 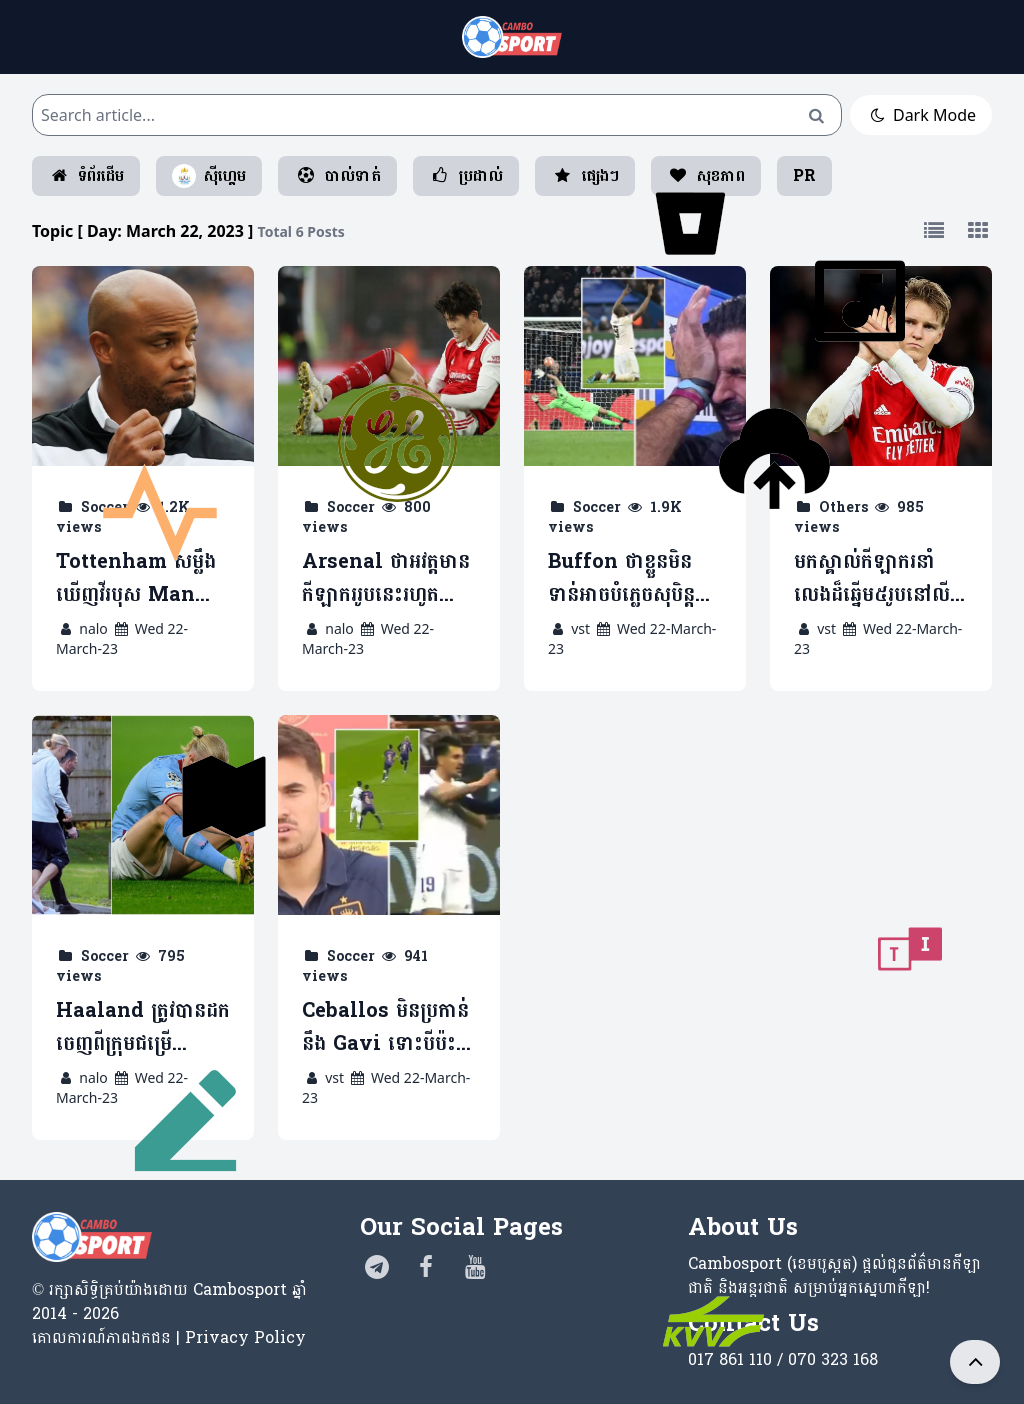 I want to click on open the TuneIn radio app, so click(x=910, y=949).